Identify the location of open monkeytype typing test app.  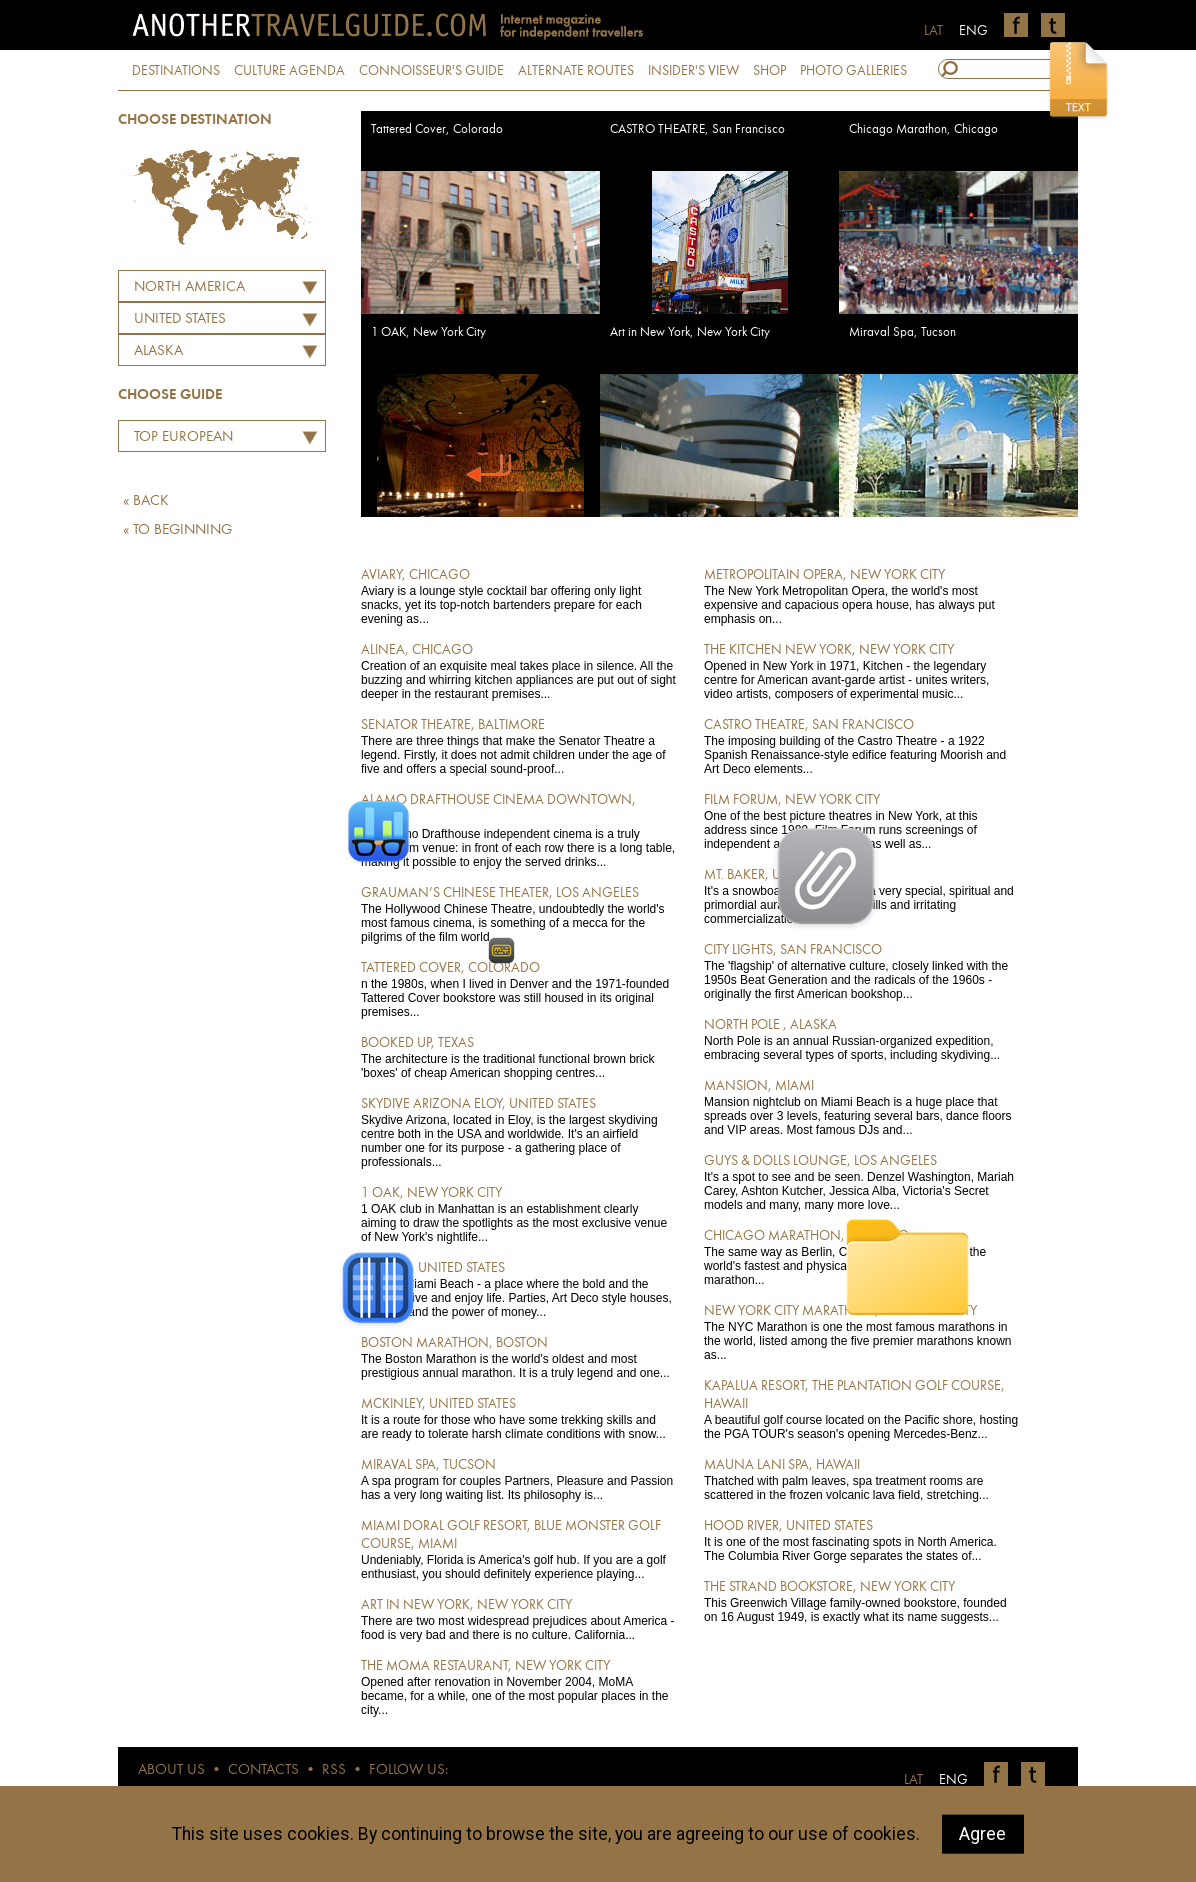
(501, 950).